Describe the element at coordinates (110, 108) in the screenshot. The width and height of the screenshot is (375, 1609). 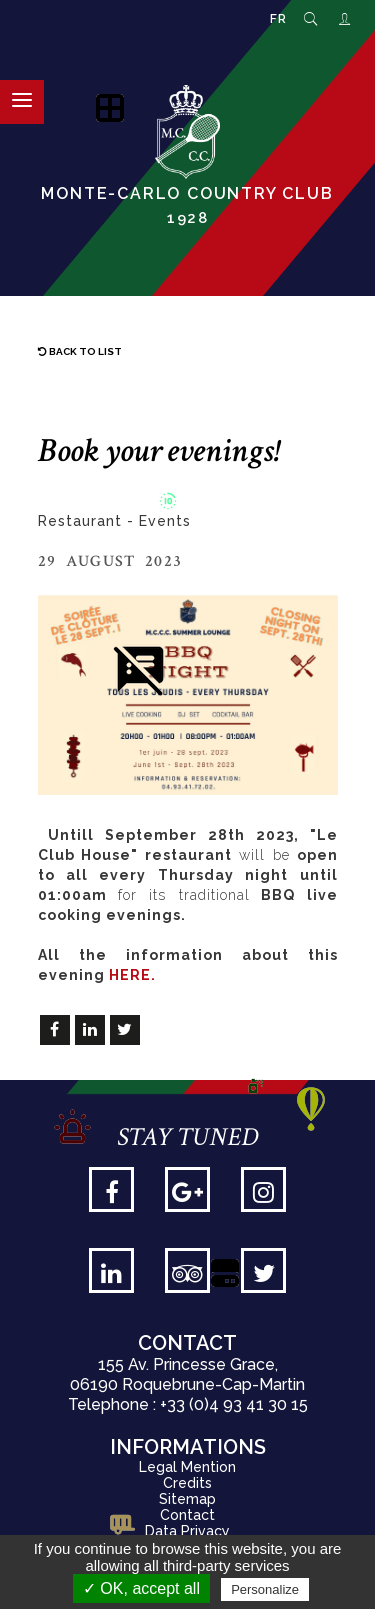
I see `switch to grid view` at that location.